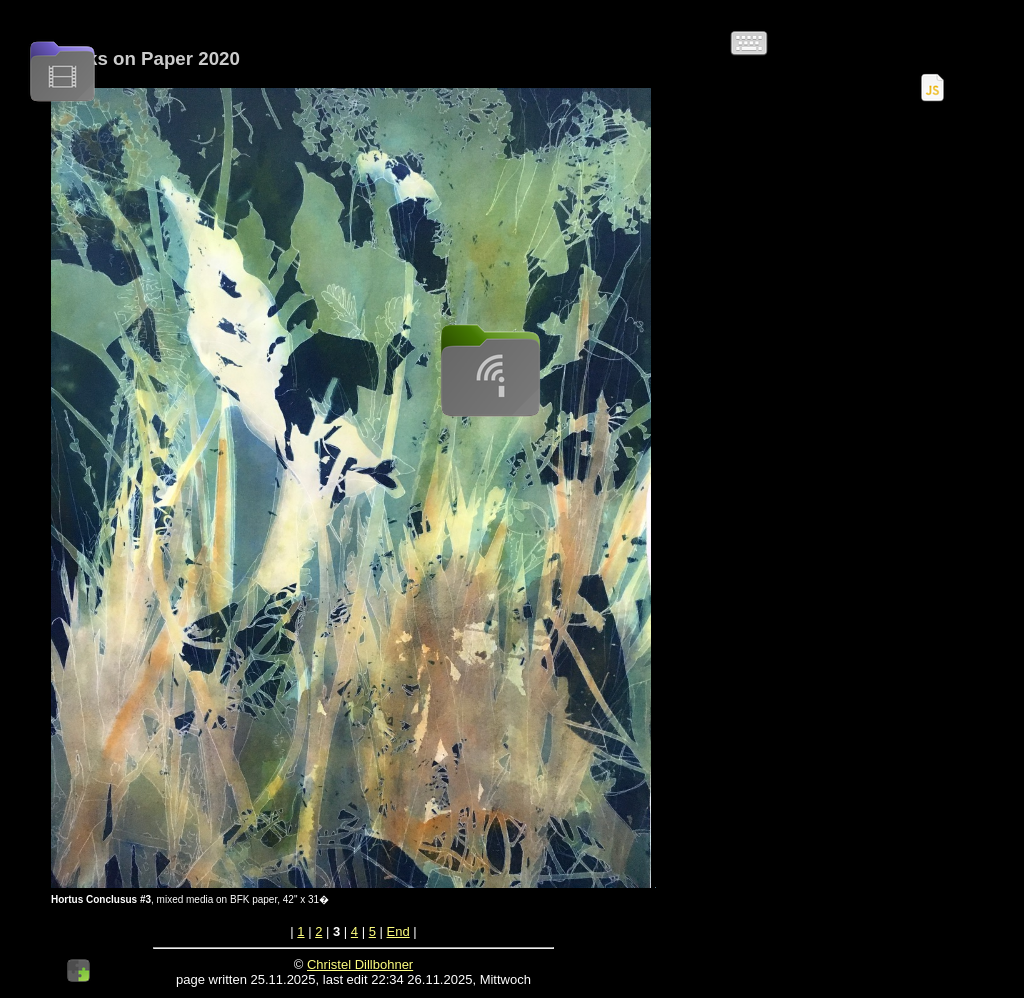  I want to click on open keyboard settings, so click(749, 43).